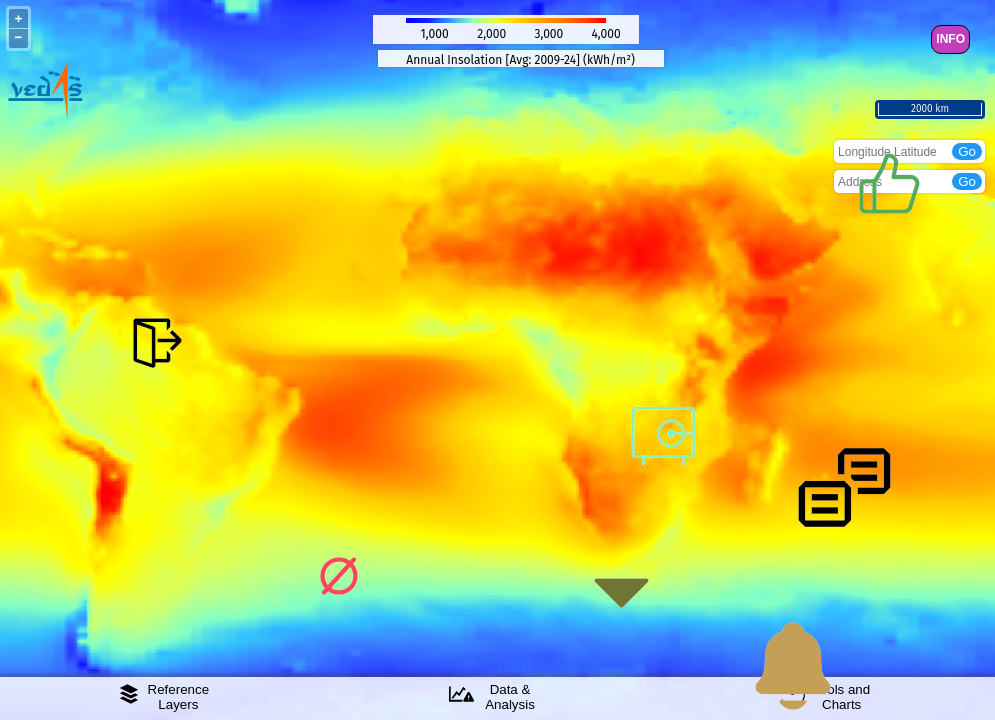  Describe the element at coordinates (155, 340) in the screenshot. I see `sign out of your account` at that location.